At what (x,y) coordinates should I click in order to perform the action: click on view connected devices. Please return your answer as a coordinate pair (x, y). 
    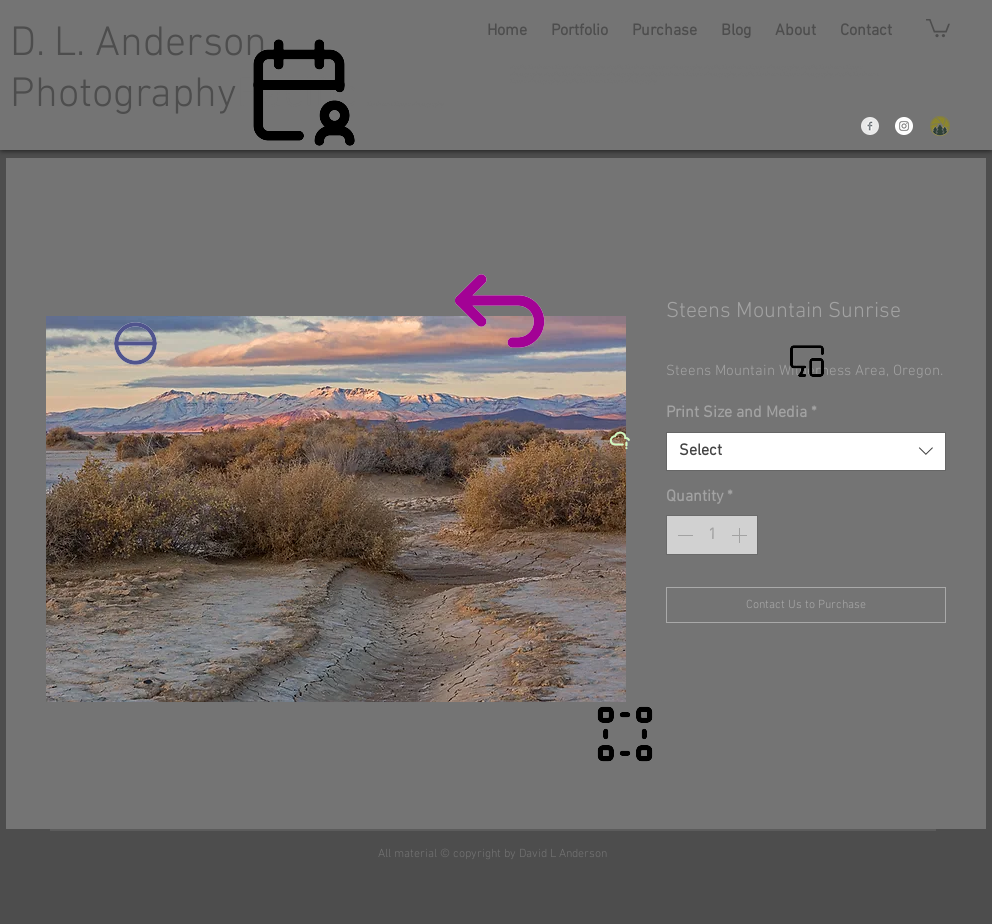
    Looking at the image, I should click on (807, 360).